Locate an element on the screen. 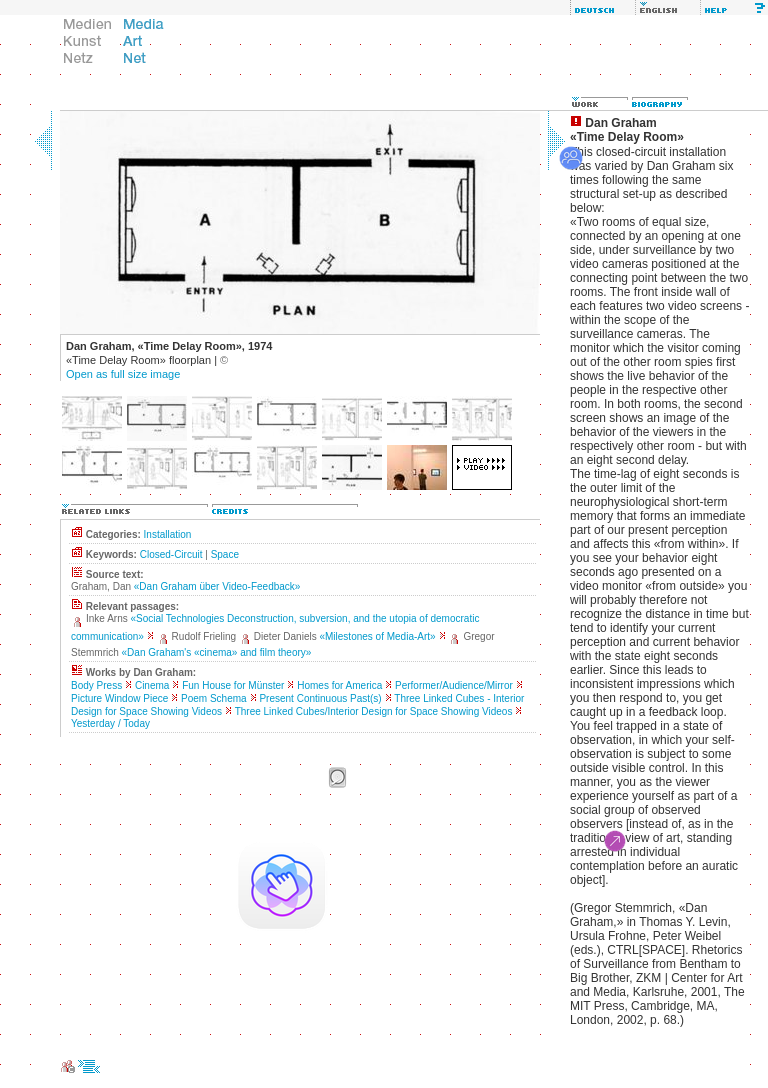 This screenshot has width=768, height=1088. indicates a symbolic link or shortcut to another file is located at coordinates (615, 841).